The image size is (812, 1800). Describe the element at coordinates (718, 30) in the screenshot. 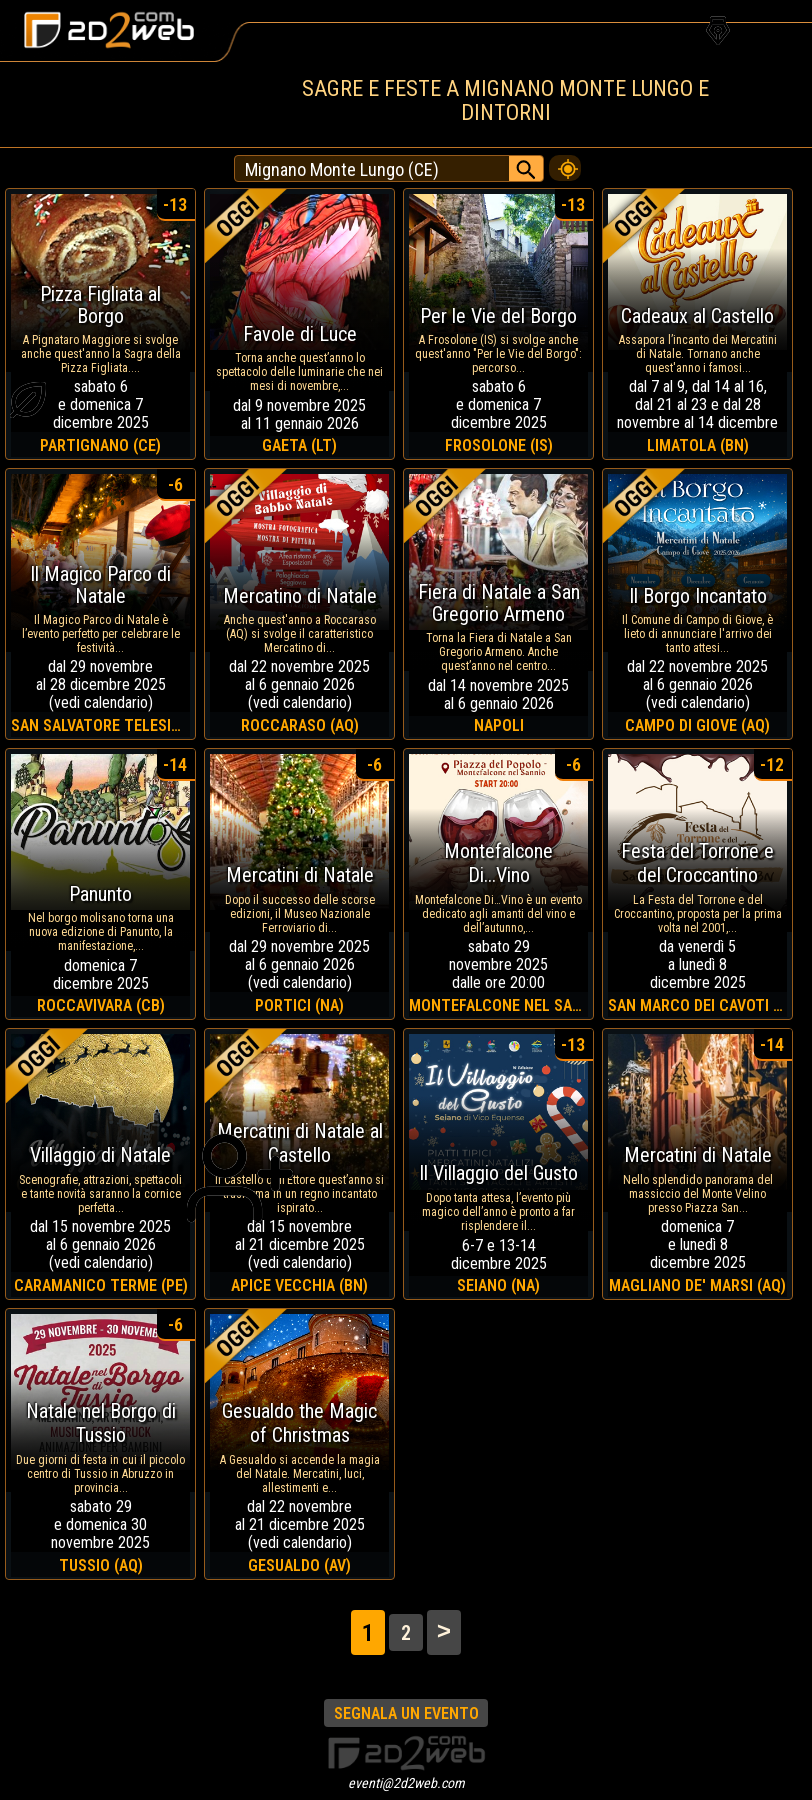

I see `access drawing or illustration tools` at that location.